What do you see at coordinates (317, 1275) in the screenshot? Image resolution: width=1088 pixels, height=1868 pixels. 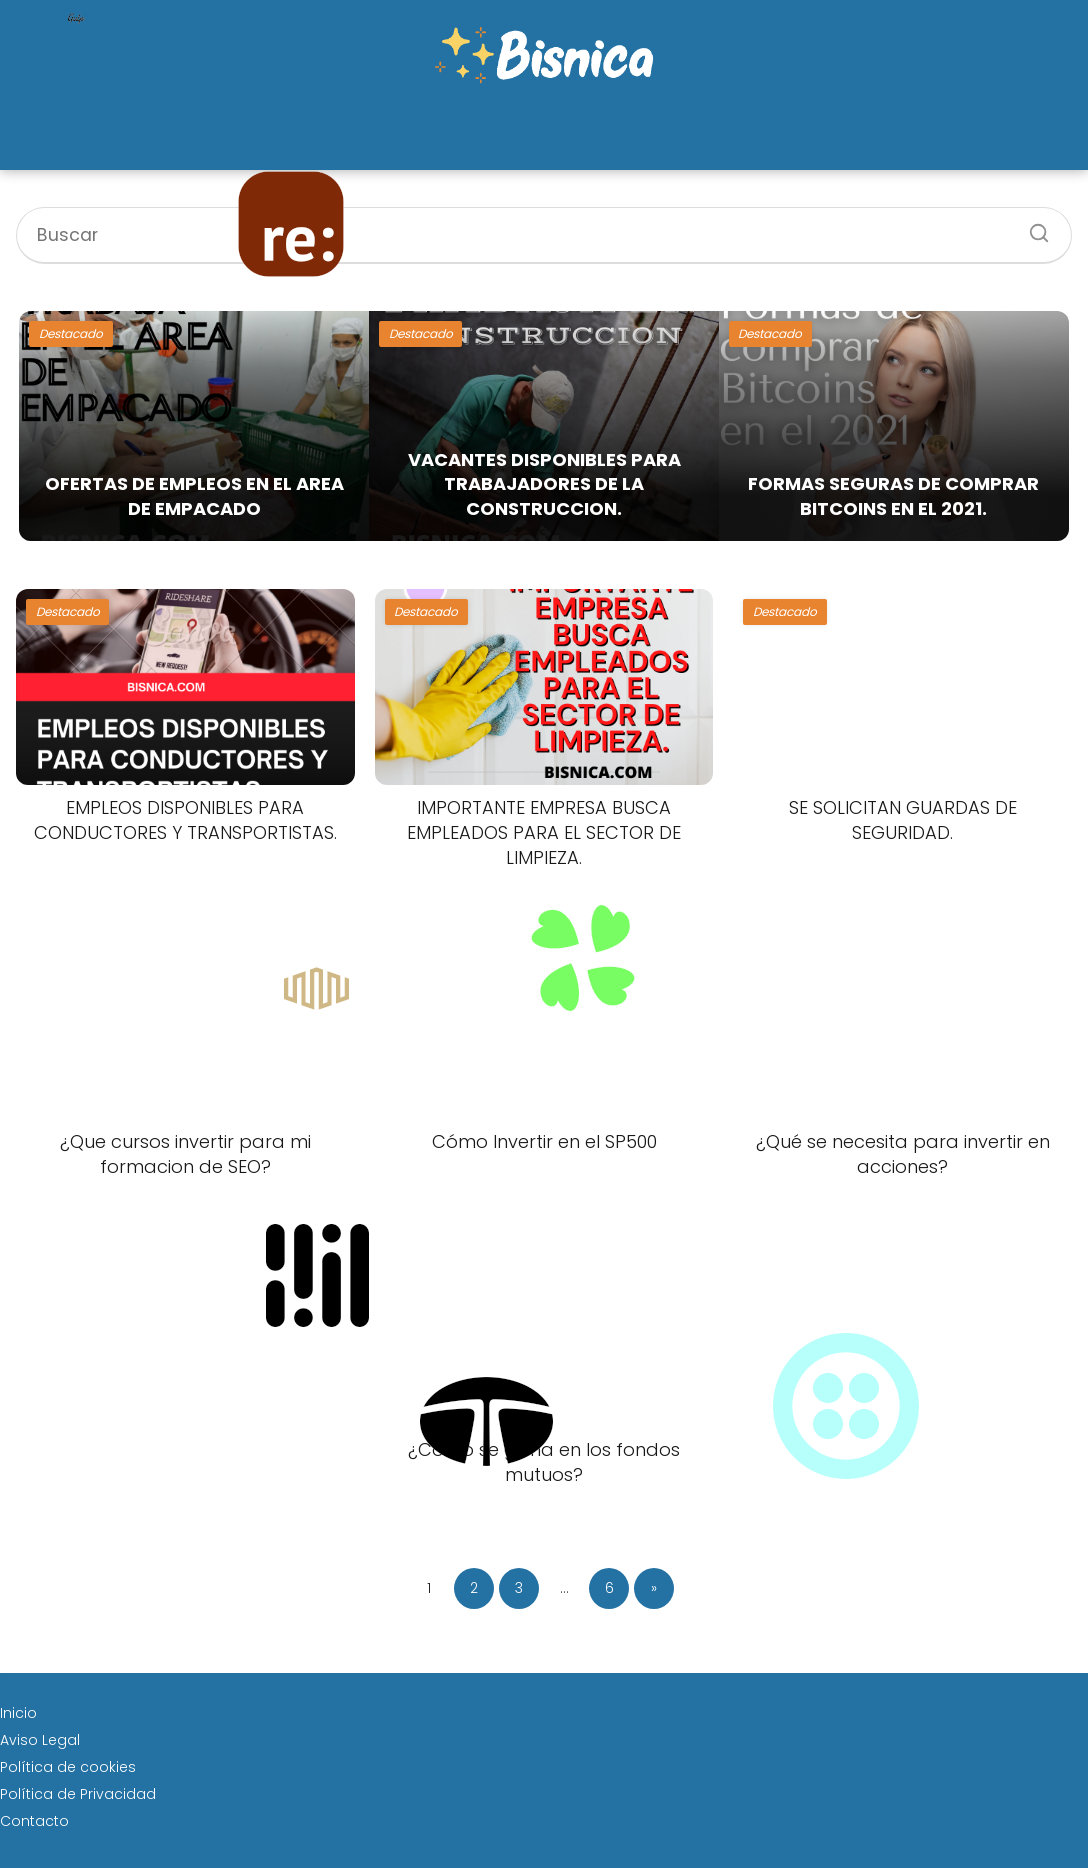 I see `mediapipe framework or SDK integration` at bounding box center [317, 1275].